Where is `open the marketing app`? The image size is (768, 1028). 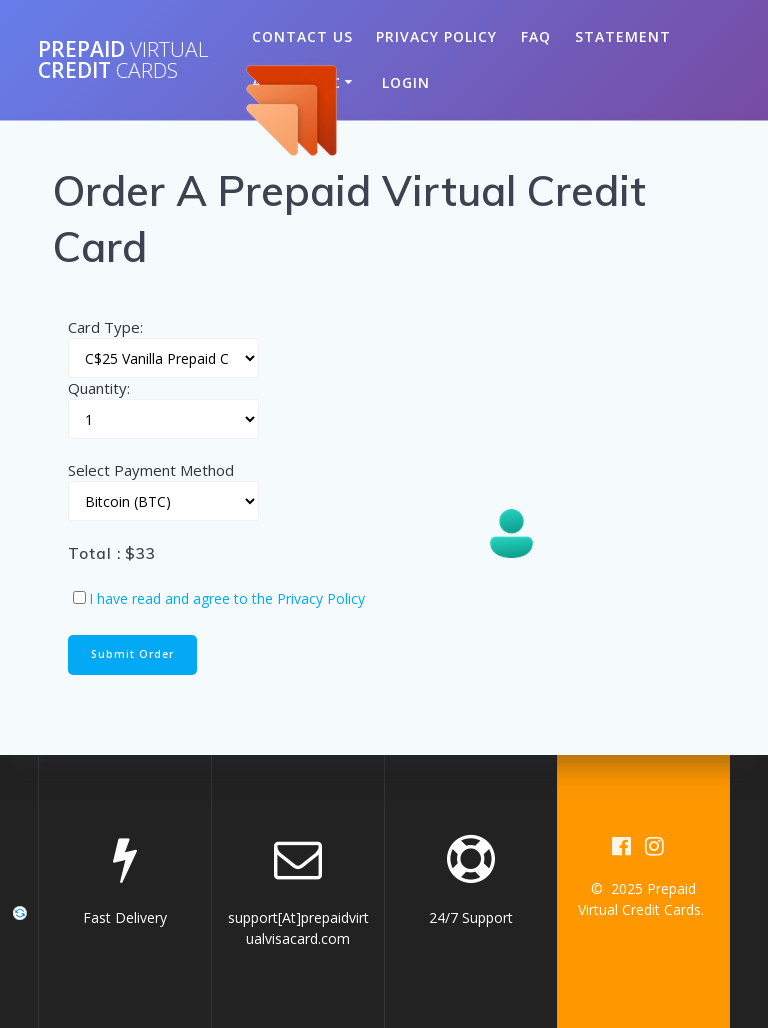
open the marketing app is located at coordinates (291, 110).